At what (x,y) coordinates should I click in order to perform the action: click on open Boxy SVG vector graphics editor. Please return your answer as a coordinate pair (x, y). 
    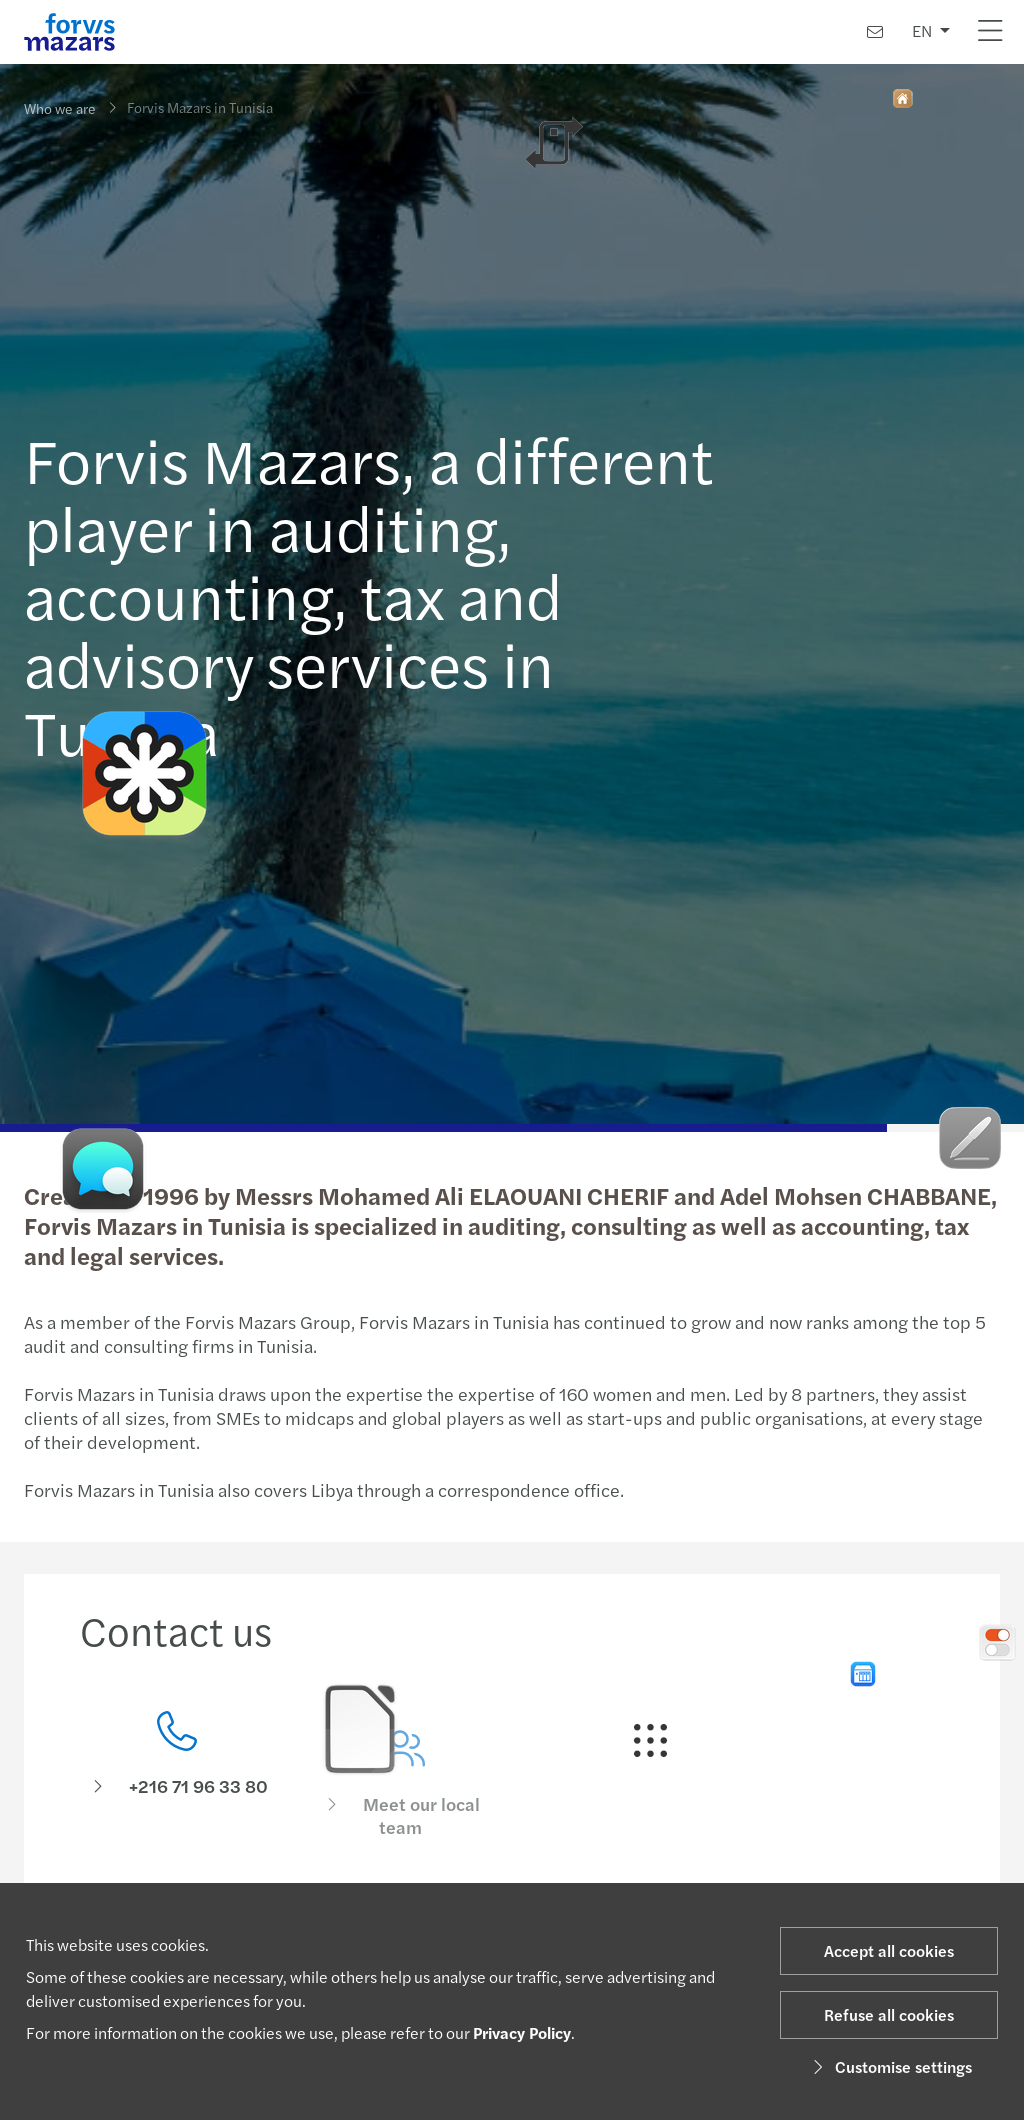
    Looking at the image, I should click on (144, 773).